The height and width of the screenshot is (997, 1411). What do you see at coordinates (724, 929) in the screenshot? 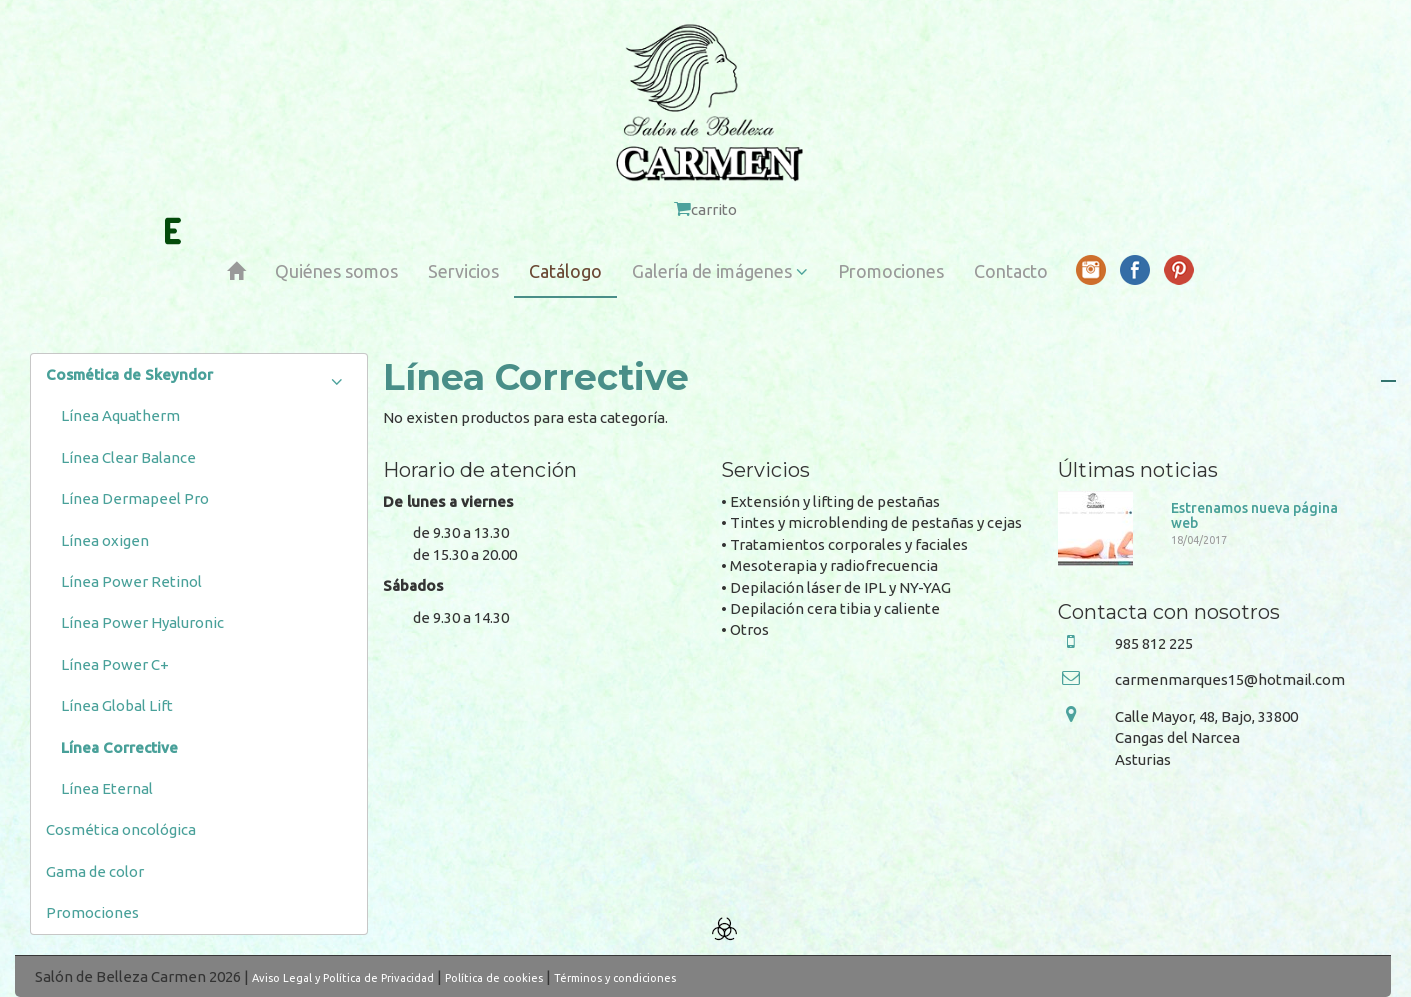
I see `indicates hazardous or dangerous content` at bounding box center [724, 929].